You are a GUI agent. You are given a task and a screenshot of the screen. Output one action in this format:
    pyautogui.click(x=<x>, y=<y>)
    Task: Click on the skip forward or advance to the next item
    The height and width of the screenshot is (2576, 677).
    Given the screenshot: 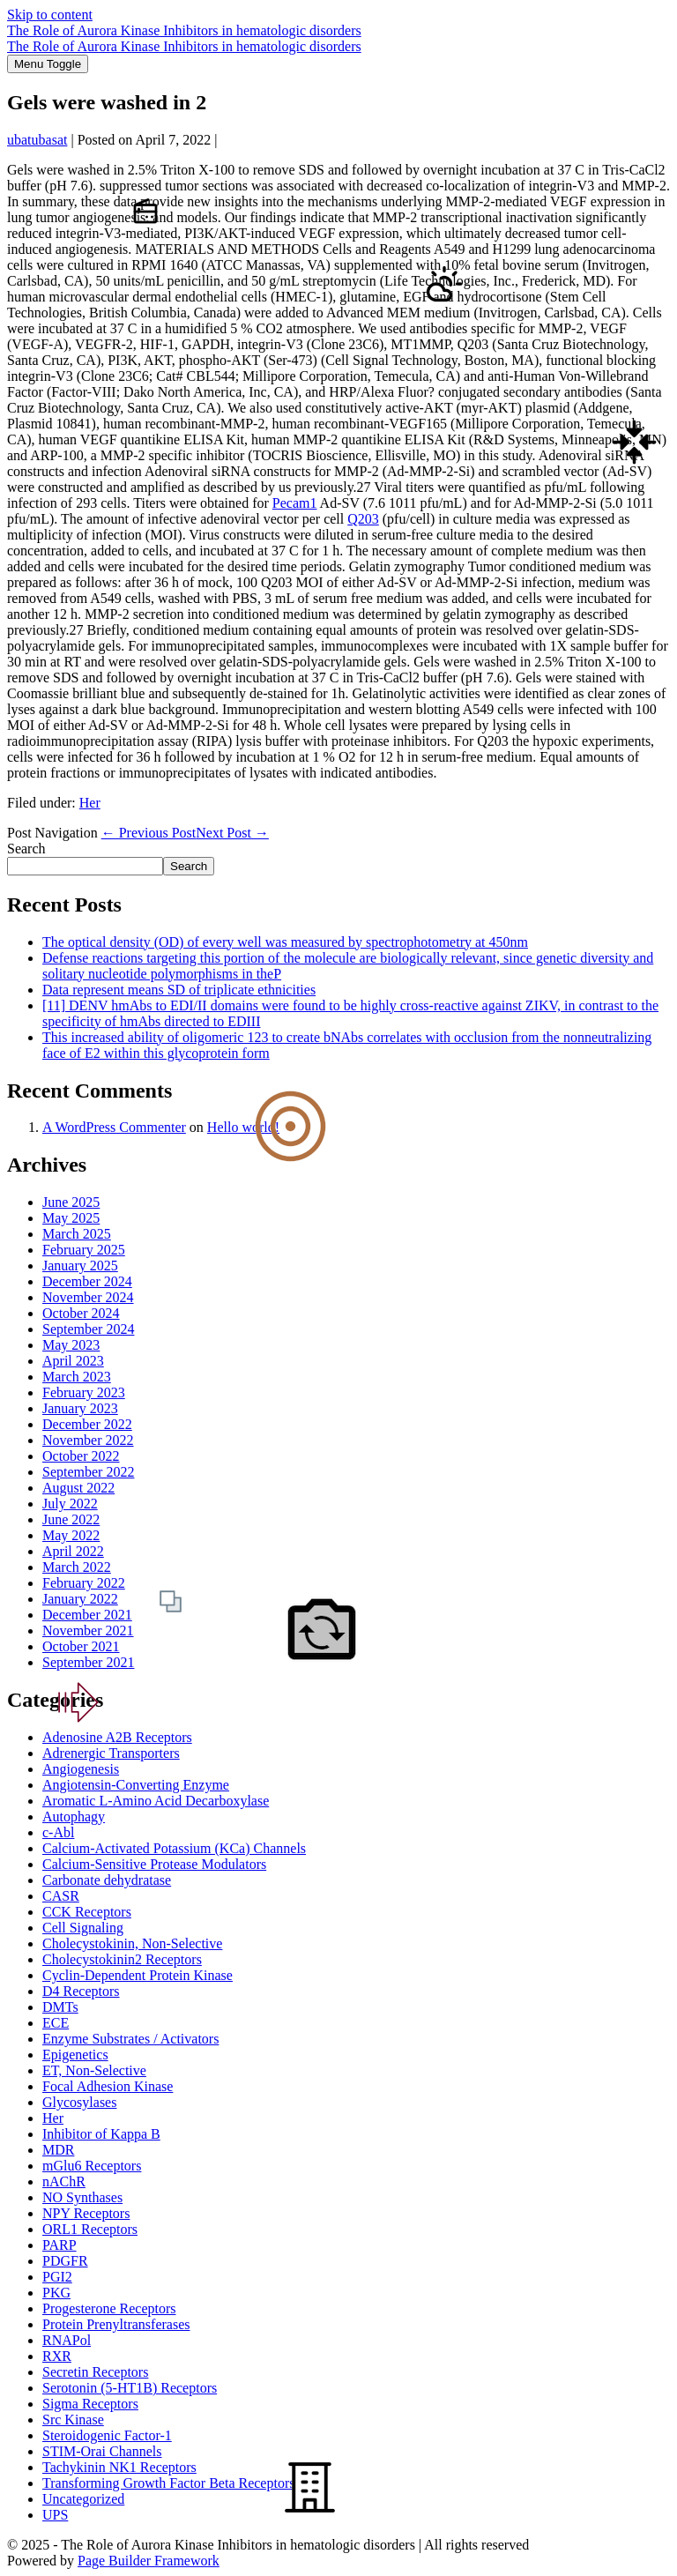 What is the action you would take?
    pyautogui.click(x=77, y=1702)
    